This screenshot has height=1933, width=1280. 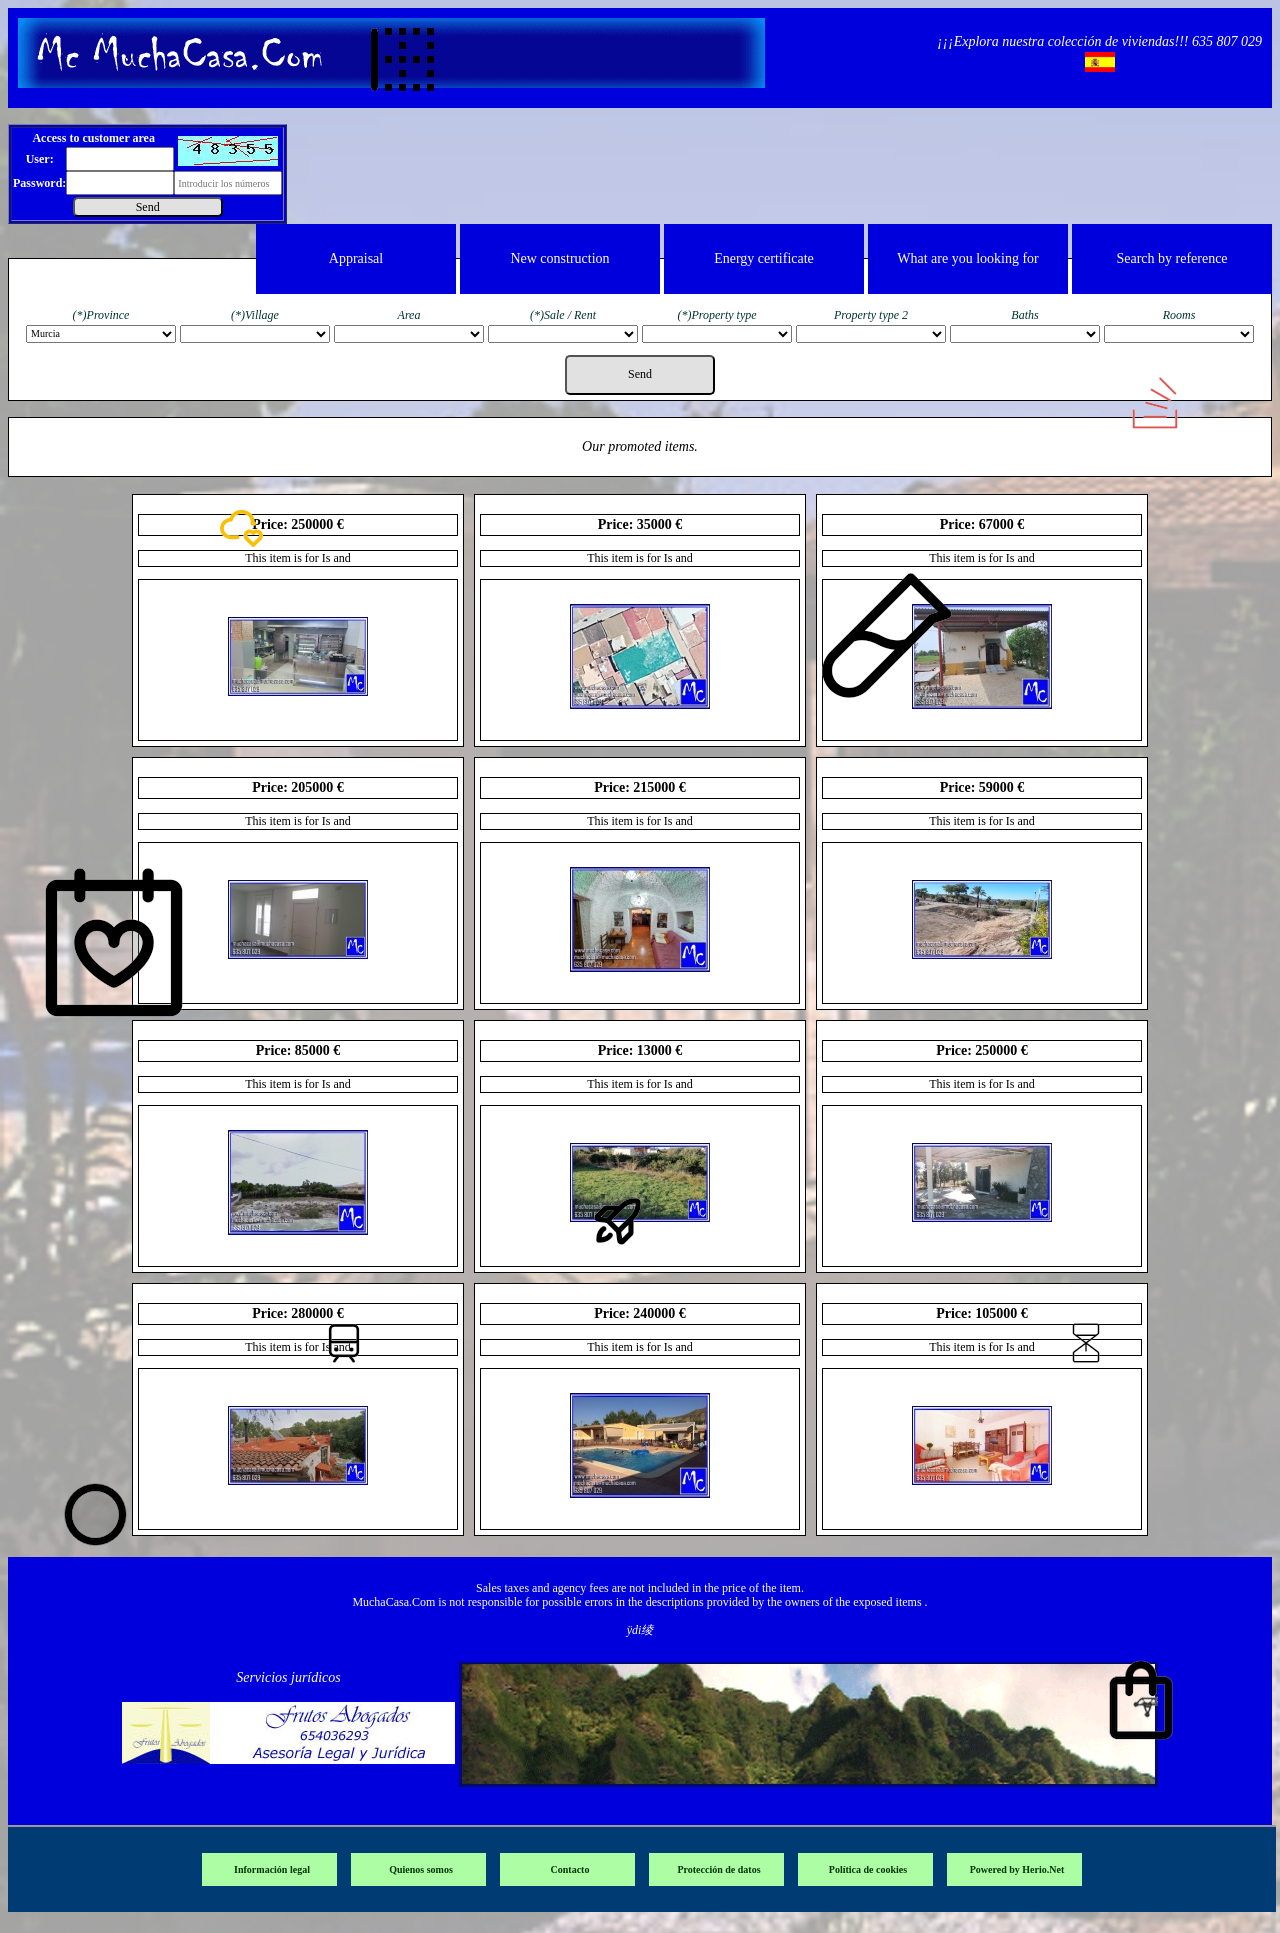 What do you see at coordinates (618, 1220) in the screenshot?
I see `launch or deploy a project` at bounding box center [618, 1220].